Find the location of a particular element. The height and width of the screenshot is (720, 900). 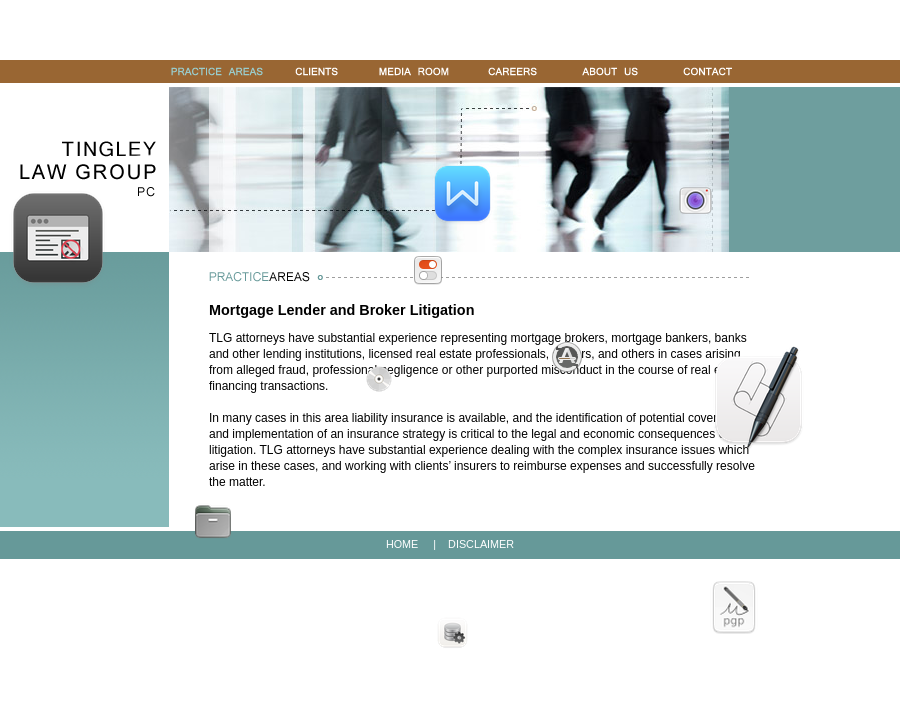

open file manager application is located at coordinates (213, 521).